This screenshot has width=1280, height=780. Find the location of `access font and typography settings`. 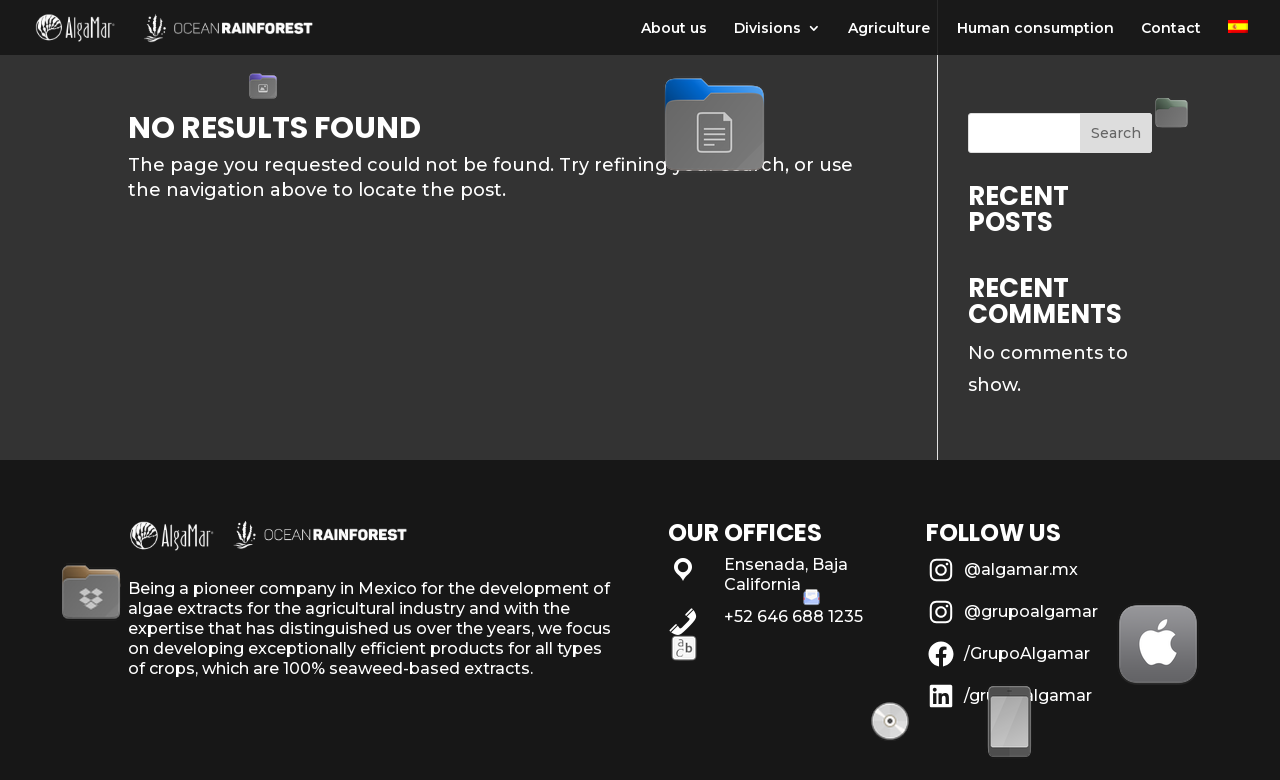

access font and typography settings is located at coordinates (684, 648).